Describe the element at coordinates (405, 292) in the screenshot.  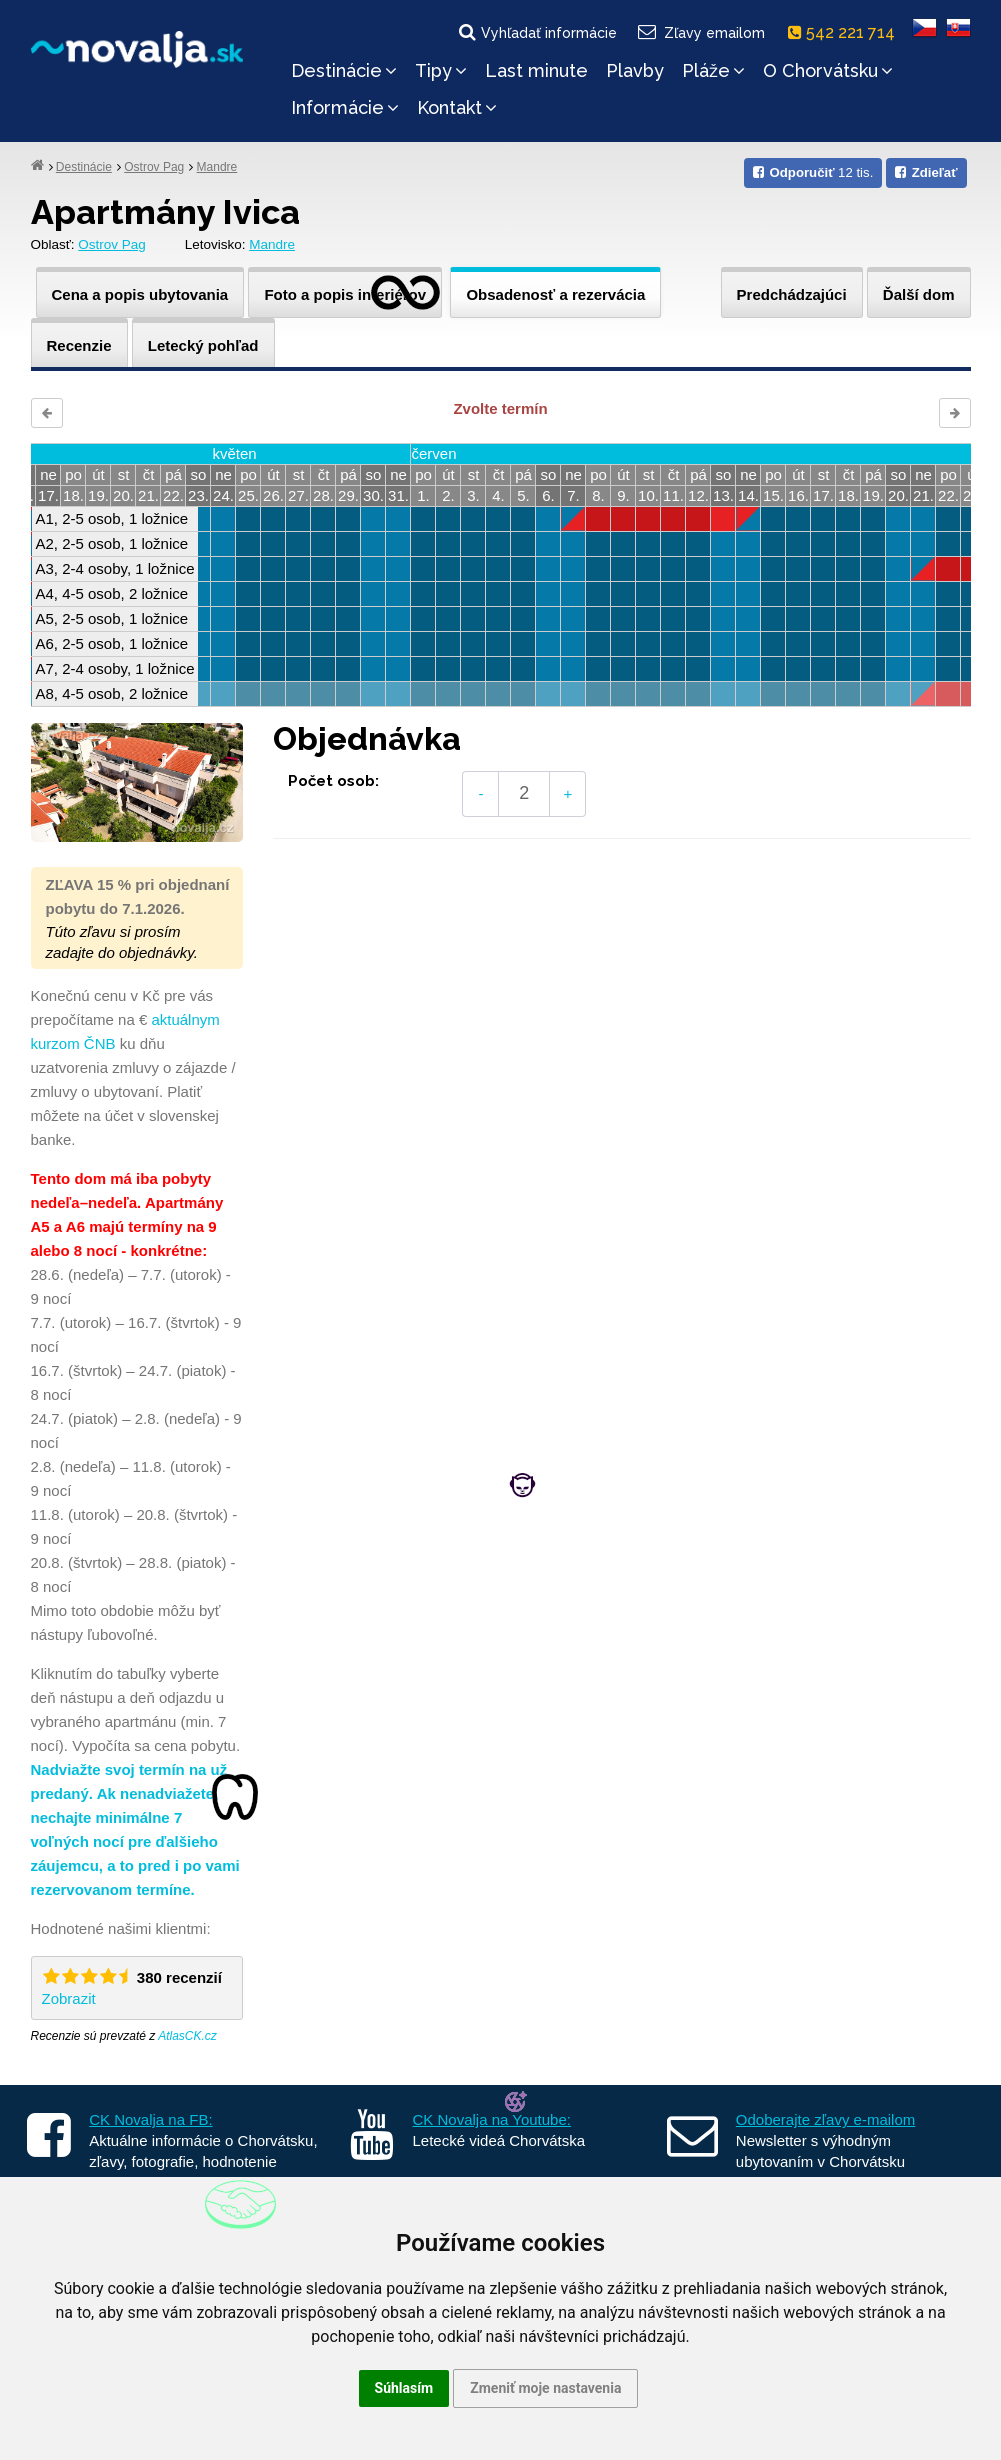
I see `indicates unlimited or infinite content` at that location.